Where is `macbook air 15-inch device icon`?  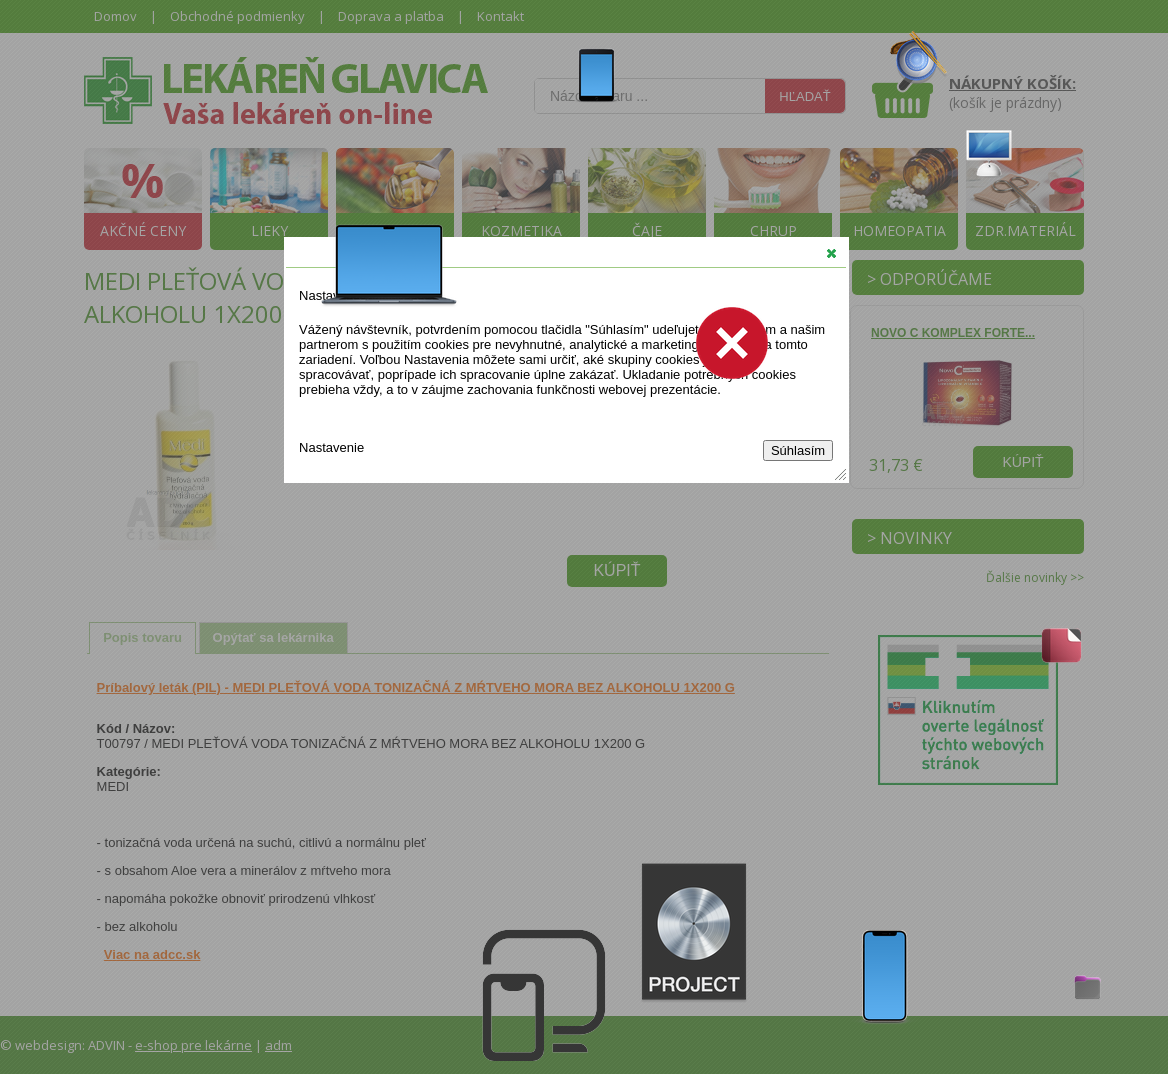 macbook air 15-inch device icon is located at coordinates (389, 258).